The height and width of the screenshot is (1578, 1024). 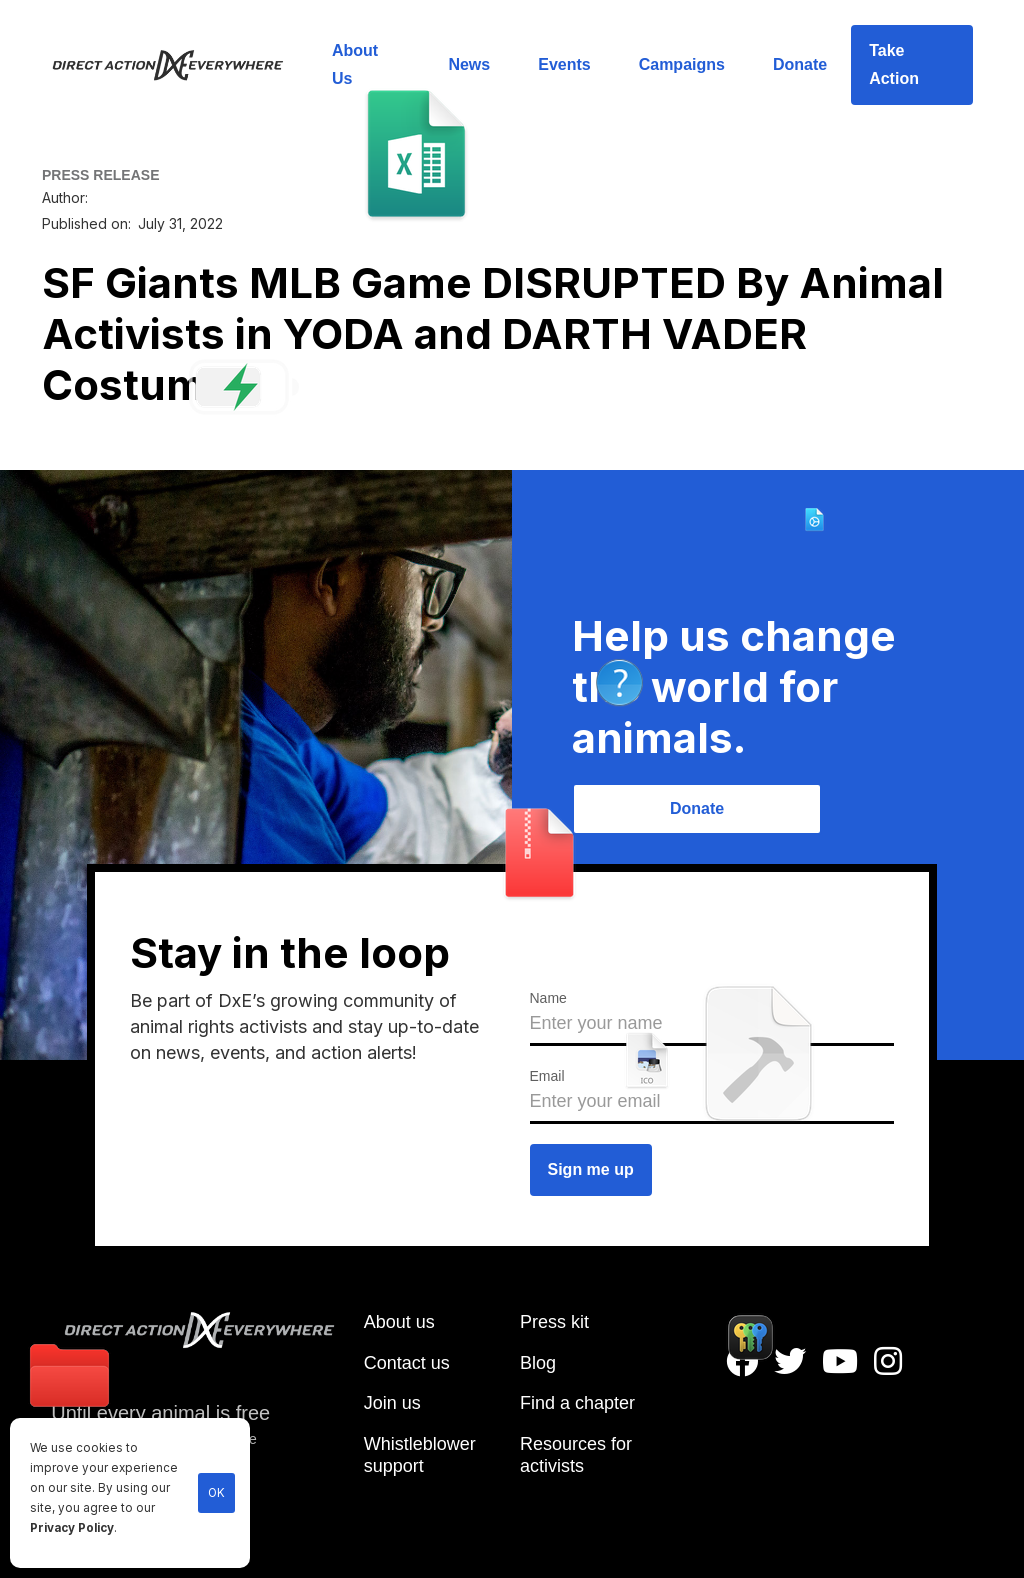 I want to click on makefile document for build automation, so click(x=758, y=1053).